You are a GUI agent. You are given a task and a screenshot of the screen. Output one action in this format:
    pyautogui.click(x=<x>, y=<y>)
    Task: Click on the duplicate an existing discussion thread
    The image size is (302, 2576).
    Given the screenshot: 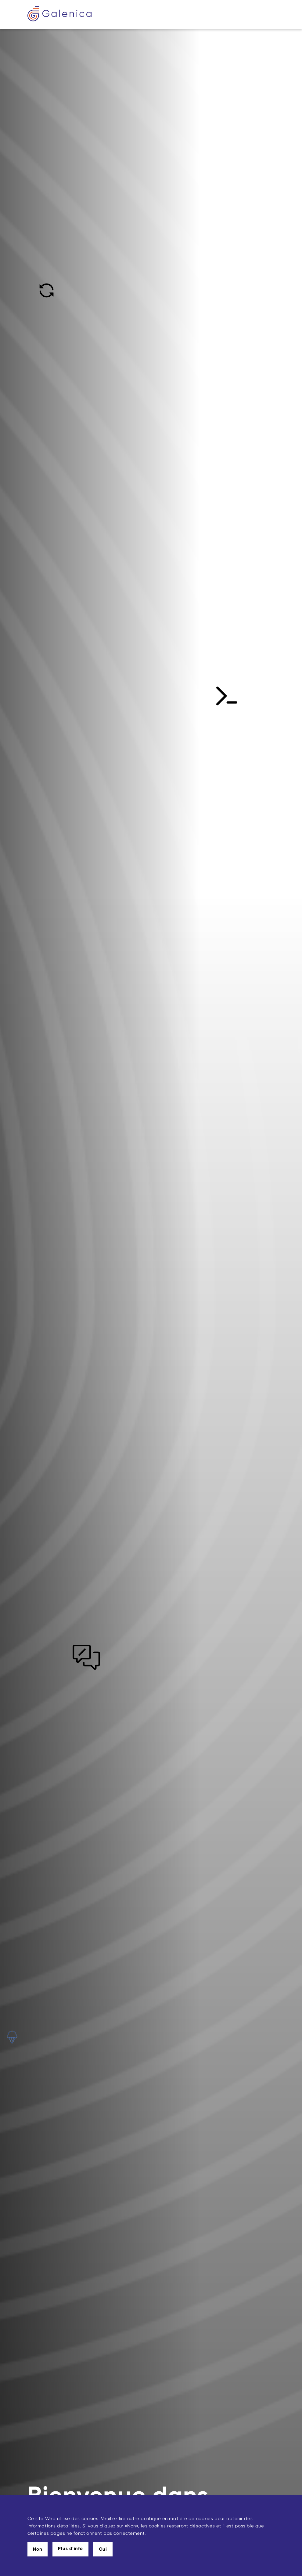 What is the action you would take?
    pyautogui.click(x=86, y=1657)
    